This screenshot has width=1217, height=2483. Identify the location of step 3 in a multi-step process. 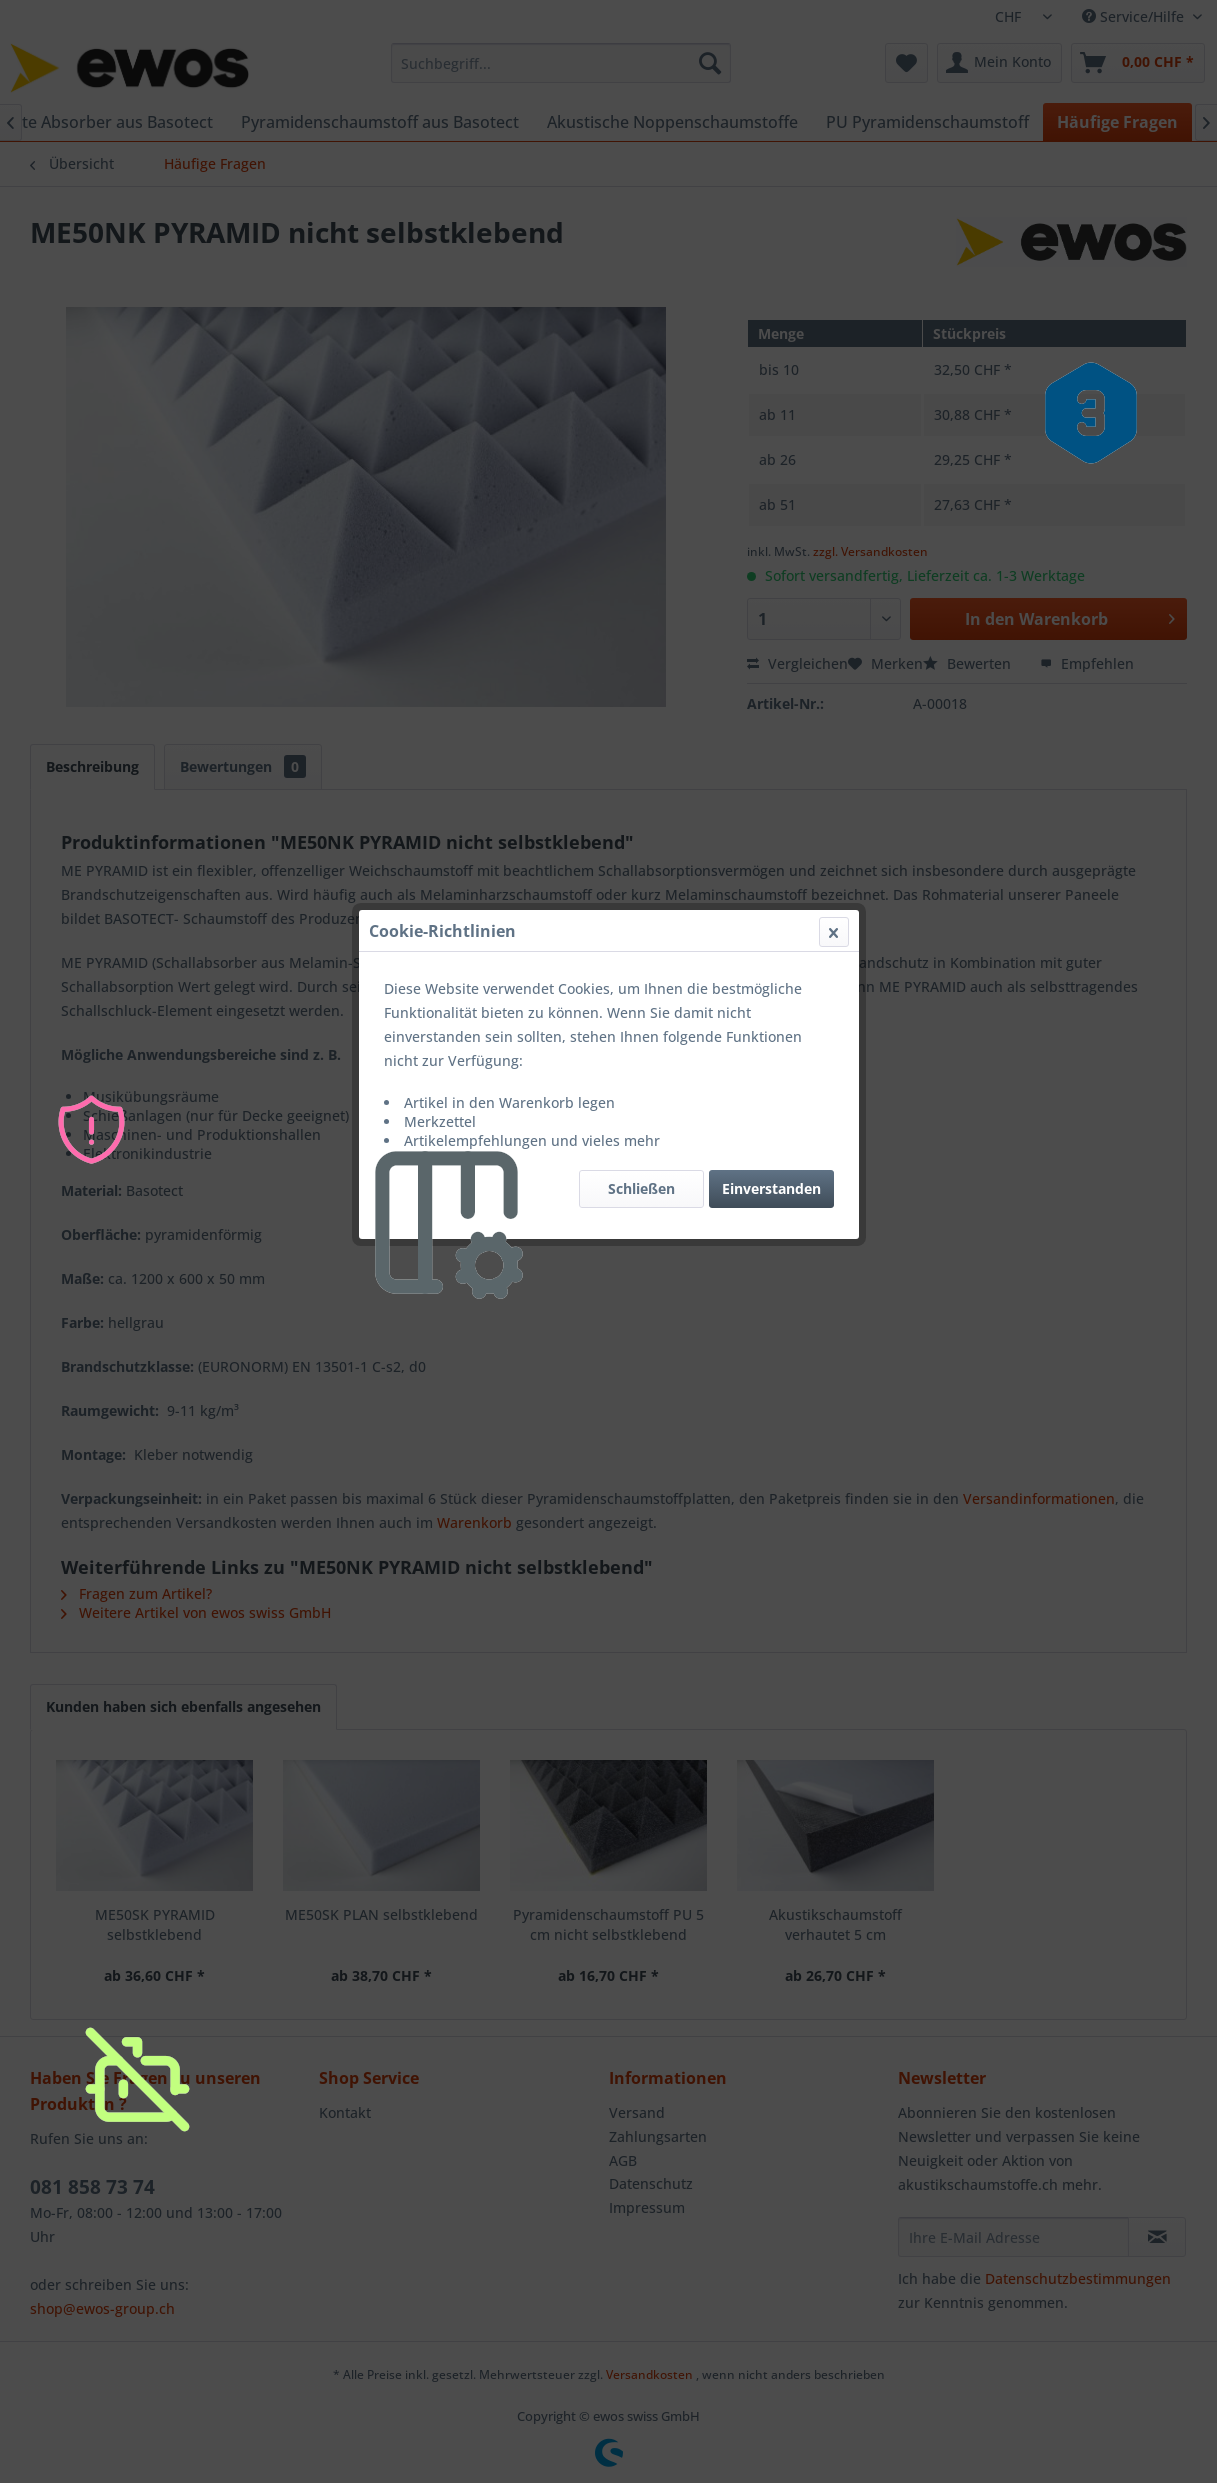
(1091, 413).